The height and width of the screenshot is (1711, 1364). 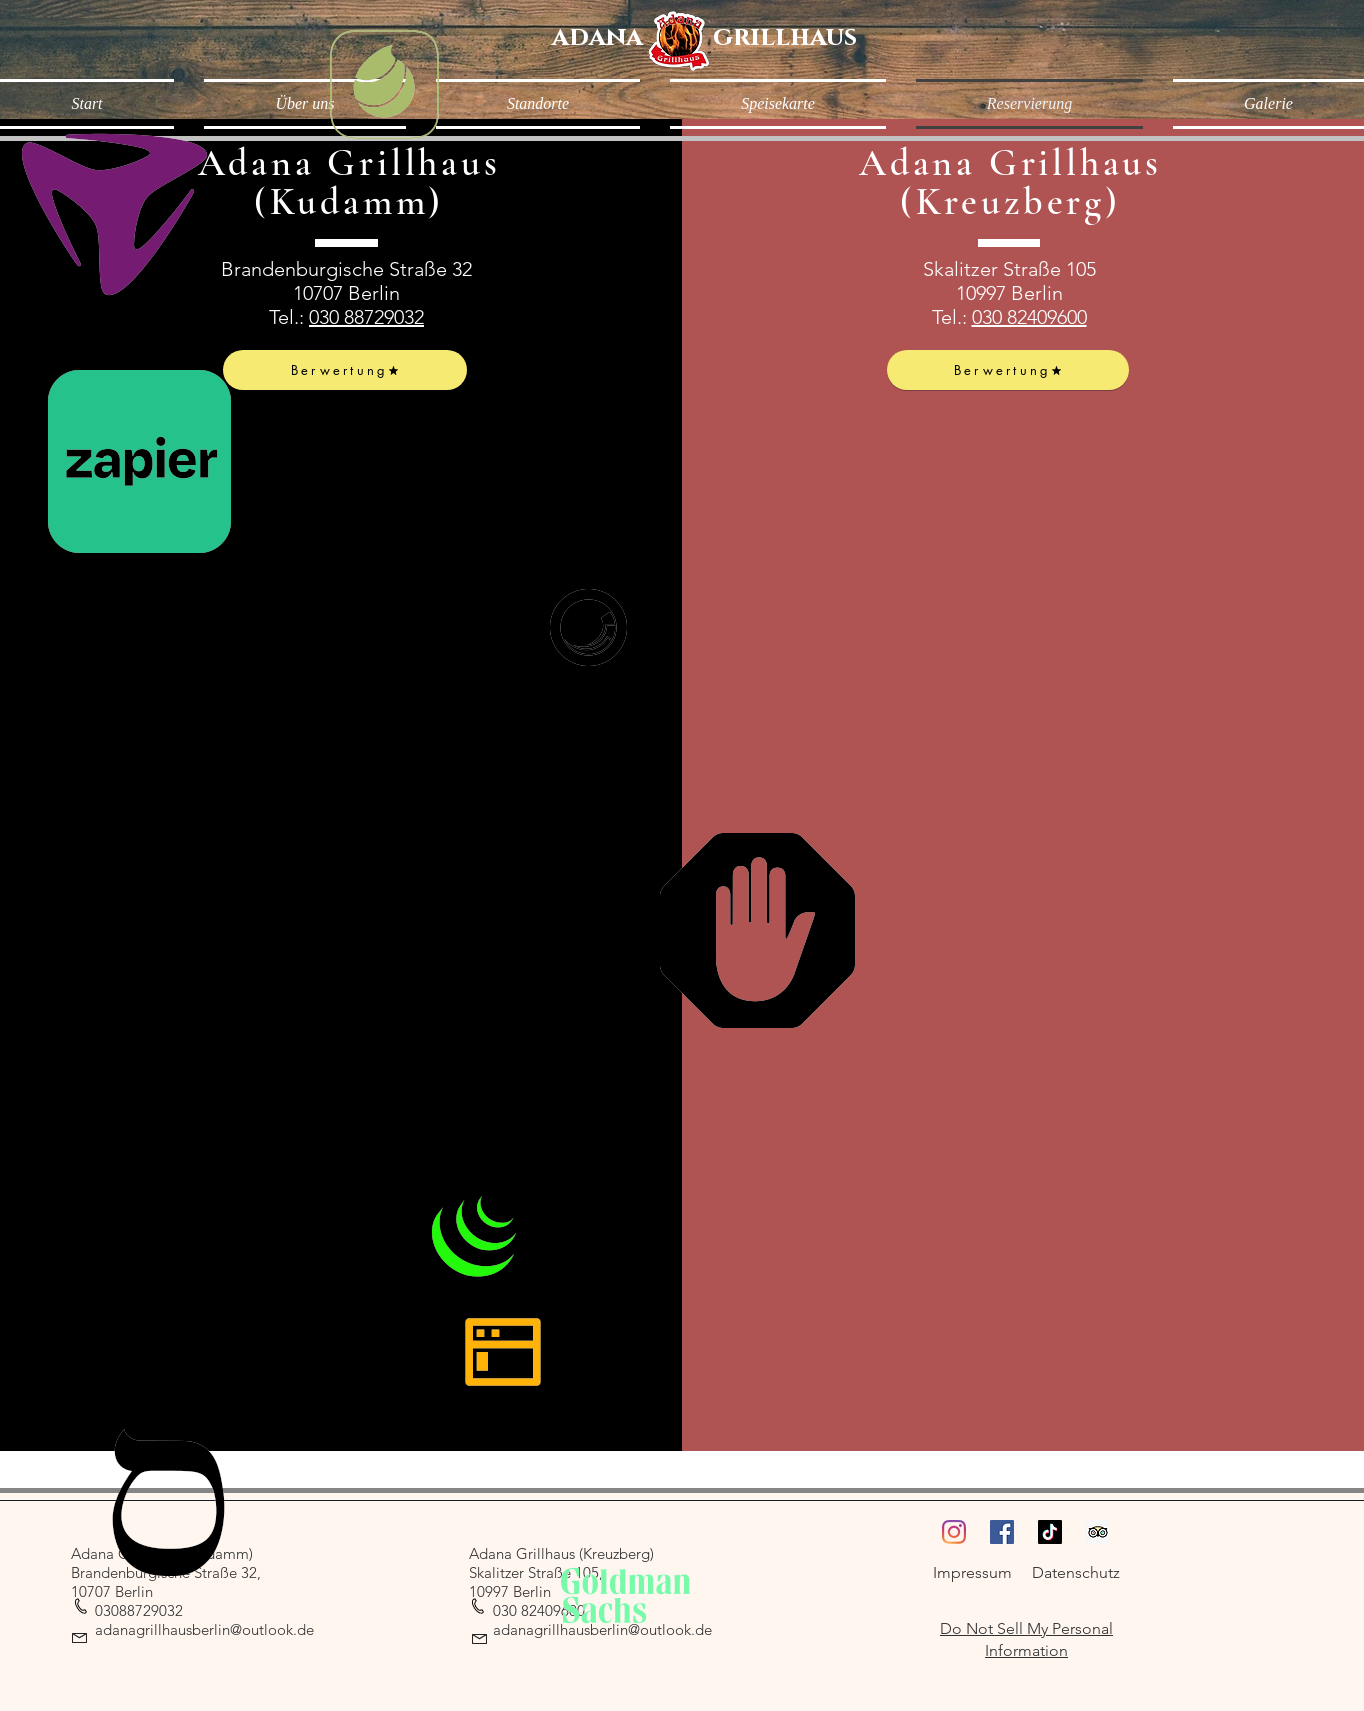 I want to click on sitecore branding or logo identifier, so click(x=588, y=627).